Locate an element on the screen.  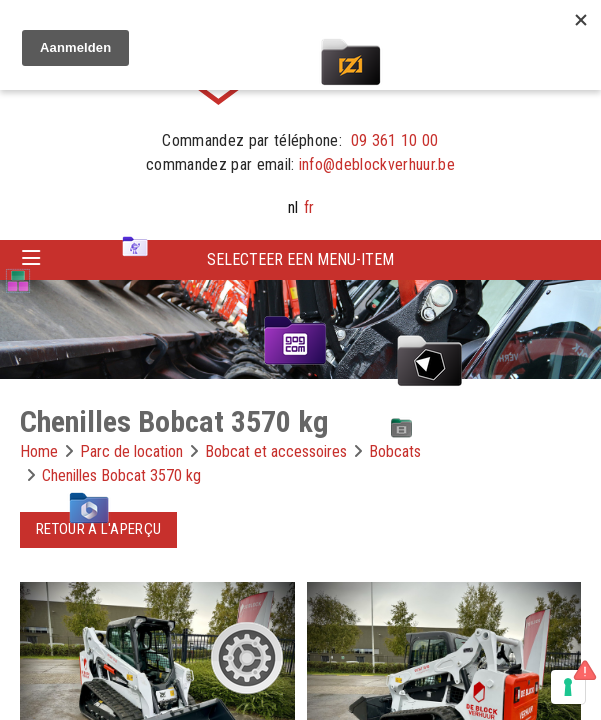
open folder containing zig programming language files is located at coordinates (350, 63).